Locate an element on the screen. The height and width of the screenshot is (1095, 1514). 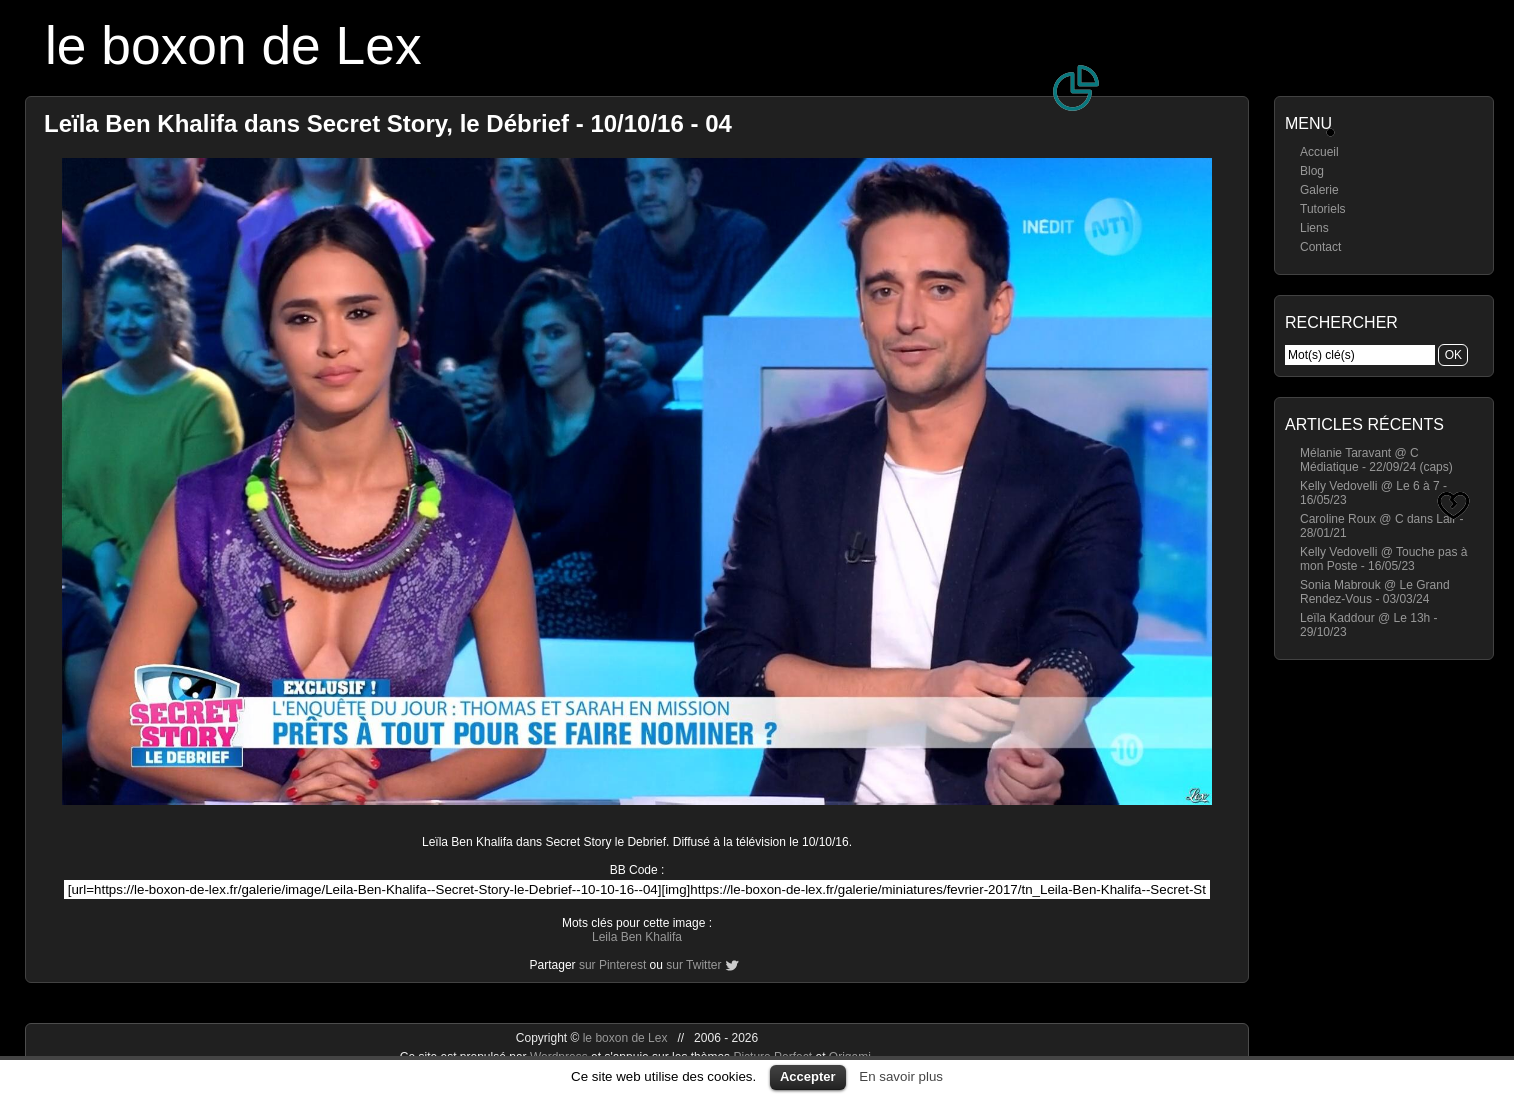
indicates a broken heart or heartbreak status is located at coordinates (1453, 504).